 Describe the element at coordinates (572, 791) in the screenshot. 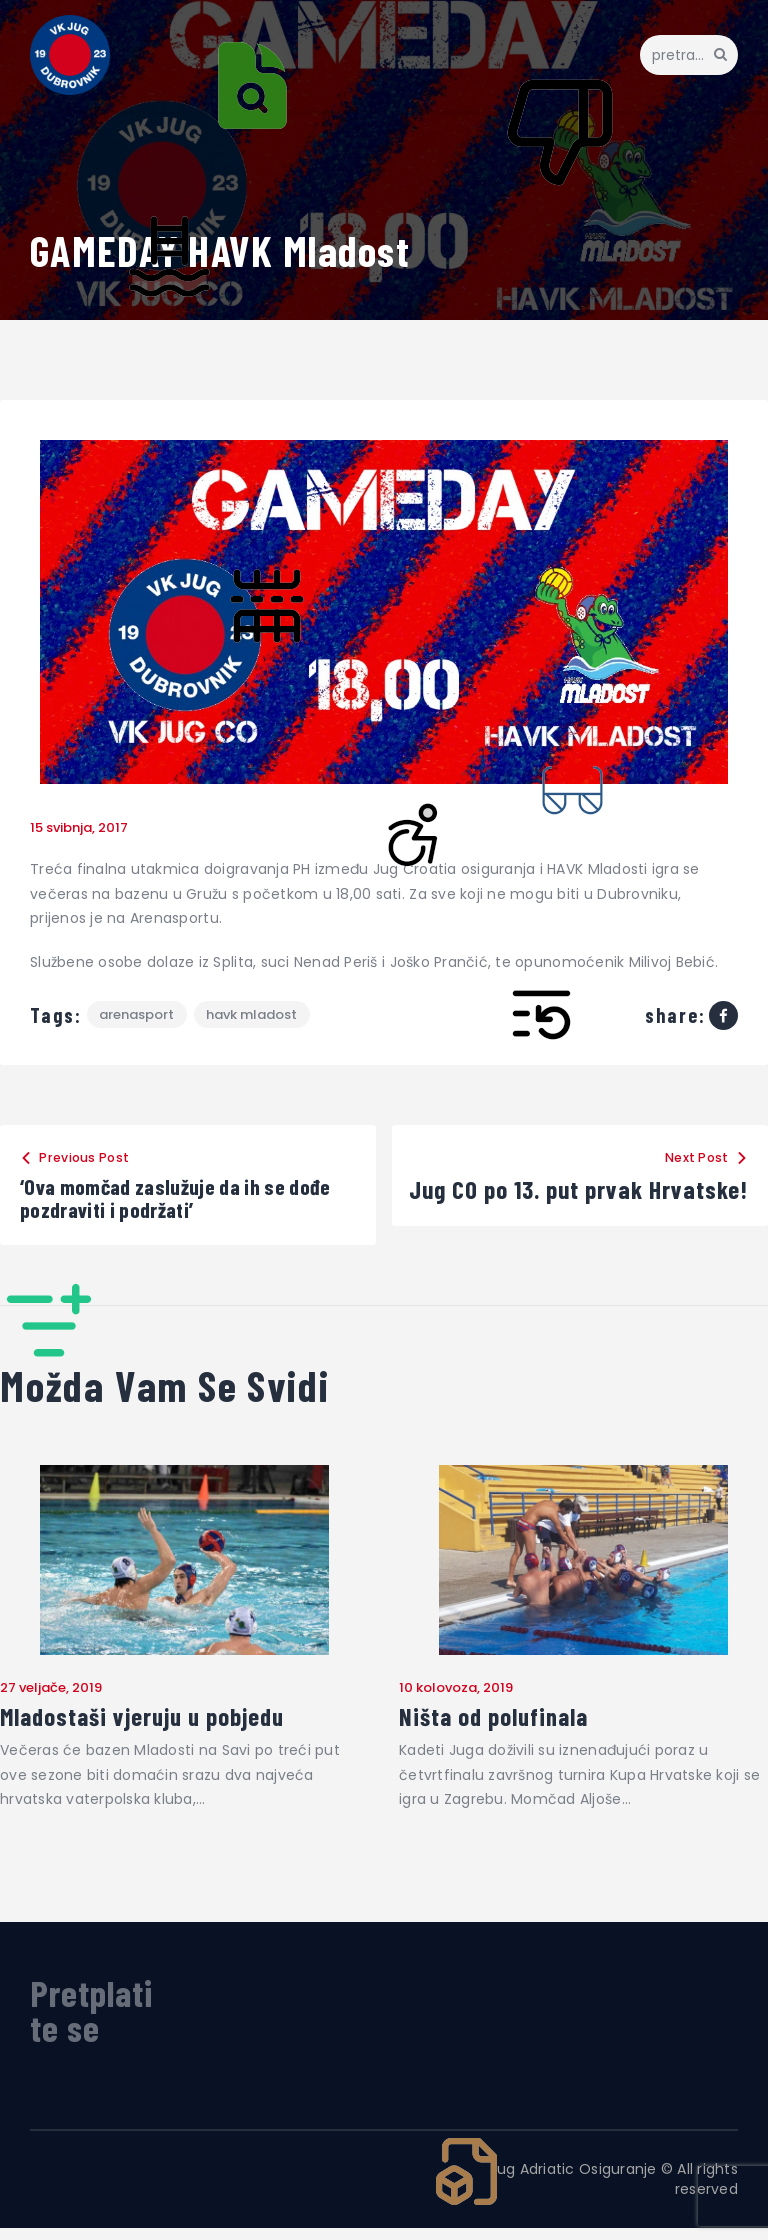

I see `toggle summer or vacation mode` at that location.